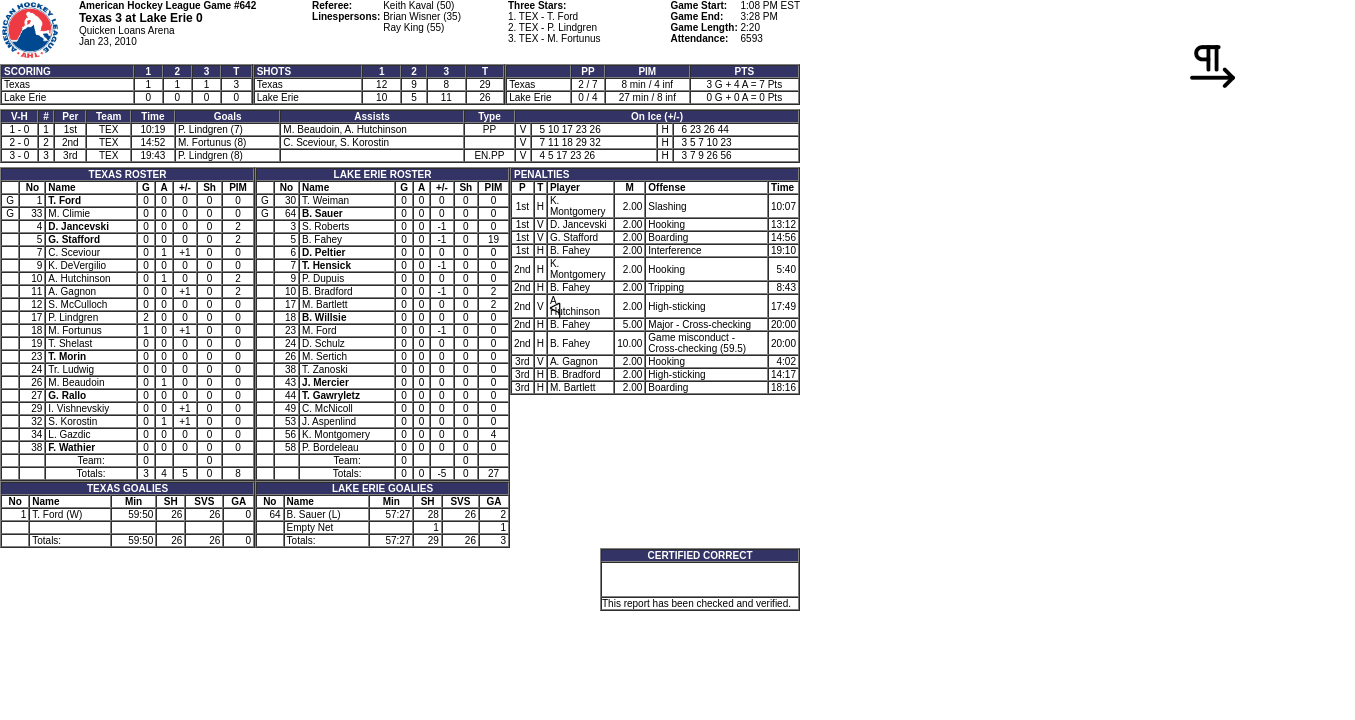 The width and height of the screenshot is (1355, 720). What do you see at coordinates (555, 310) in the screenshot?
I see `mark or flag an item for review` at bounding box center [555, 310].